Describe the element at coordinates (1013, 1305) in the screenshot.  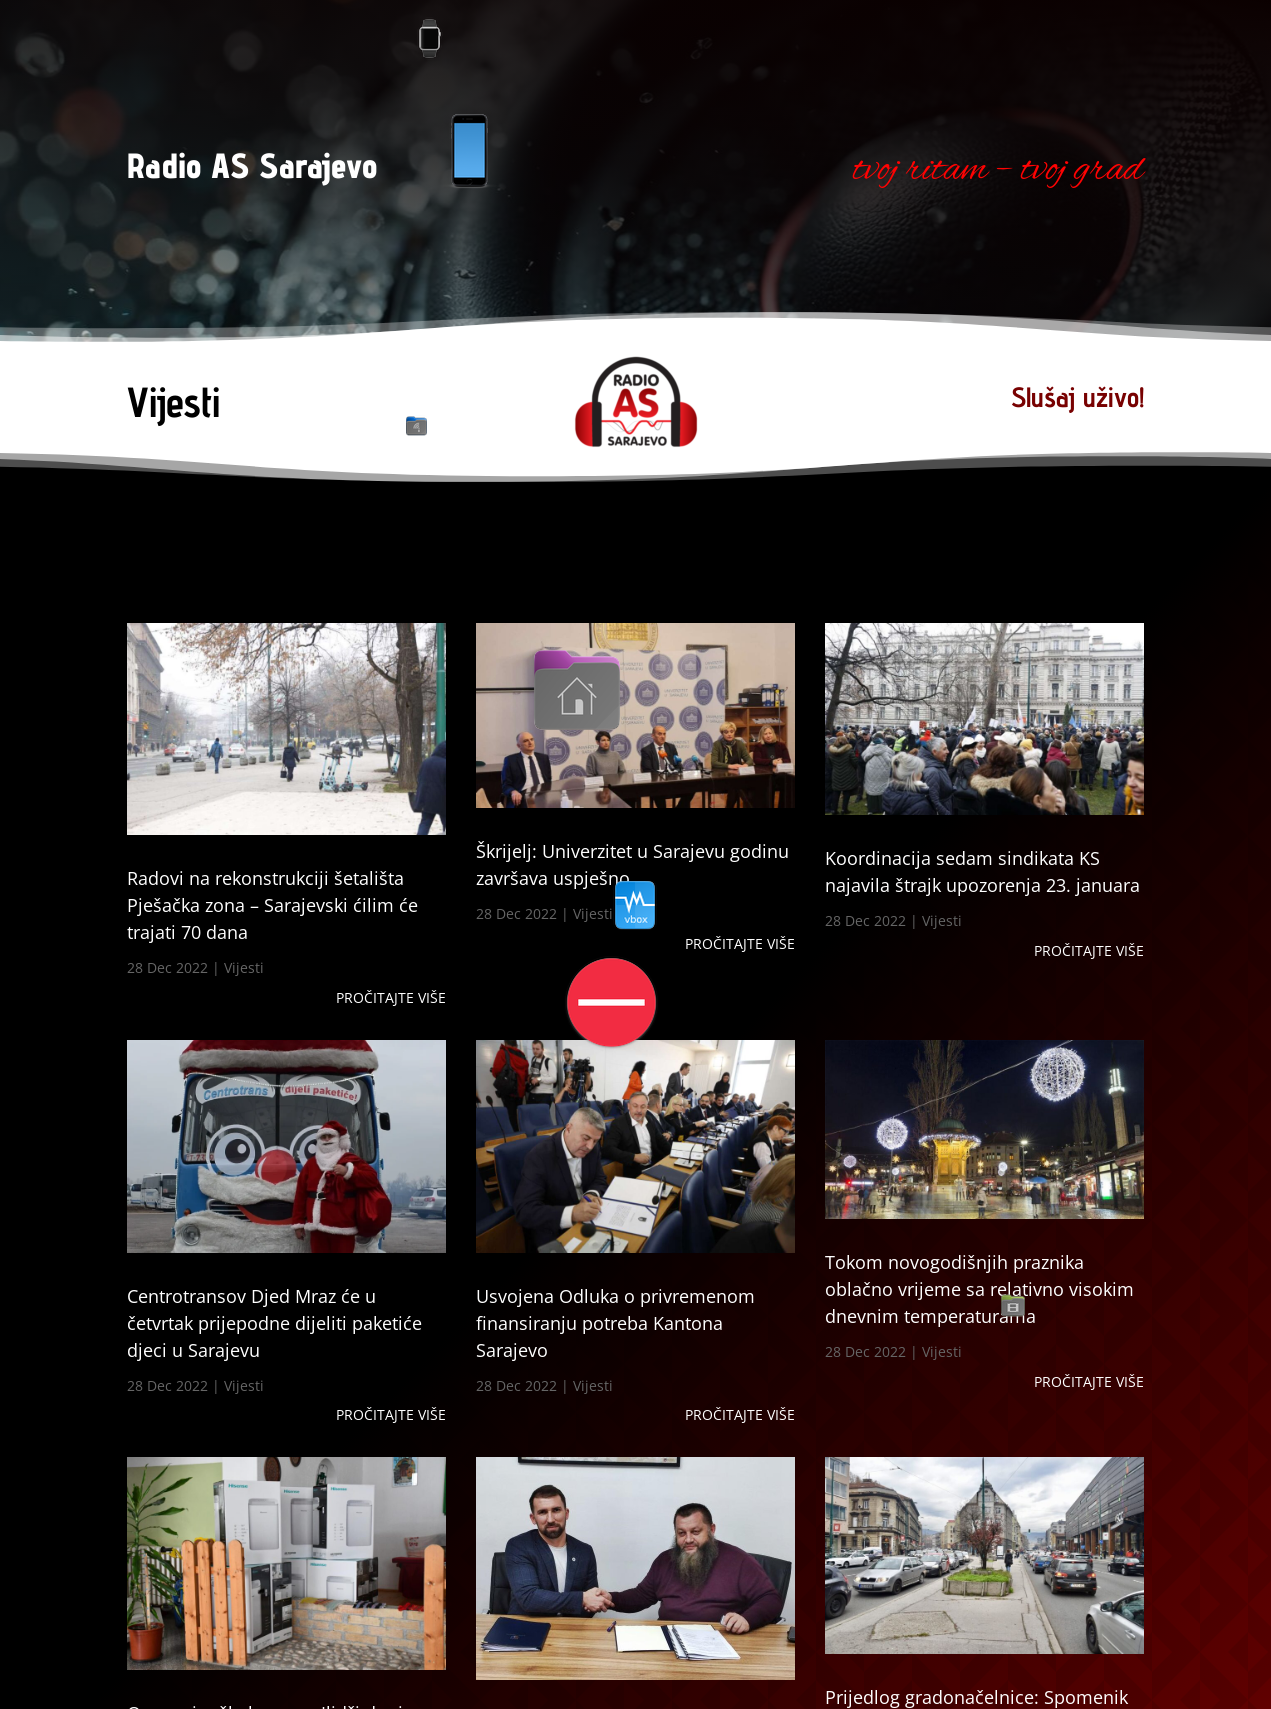
I see `open your videos folder` at that location.